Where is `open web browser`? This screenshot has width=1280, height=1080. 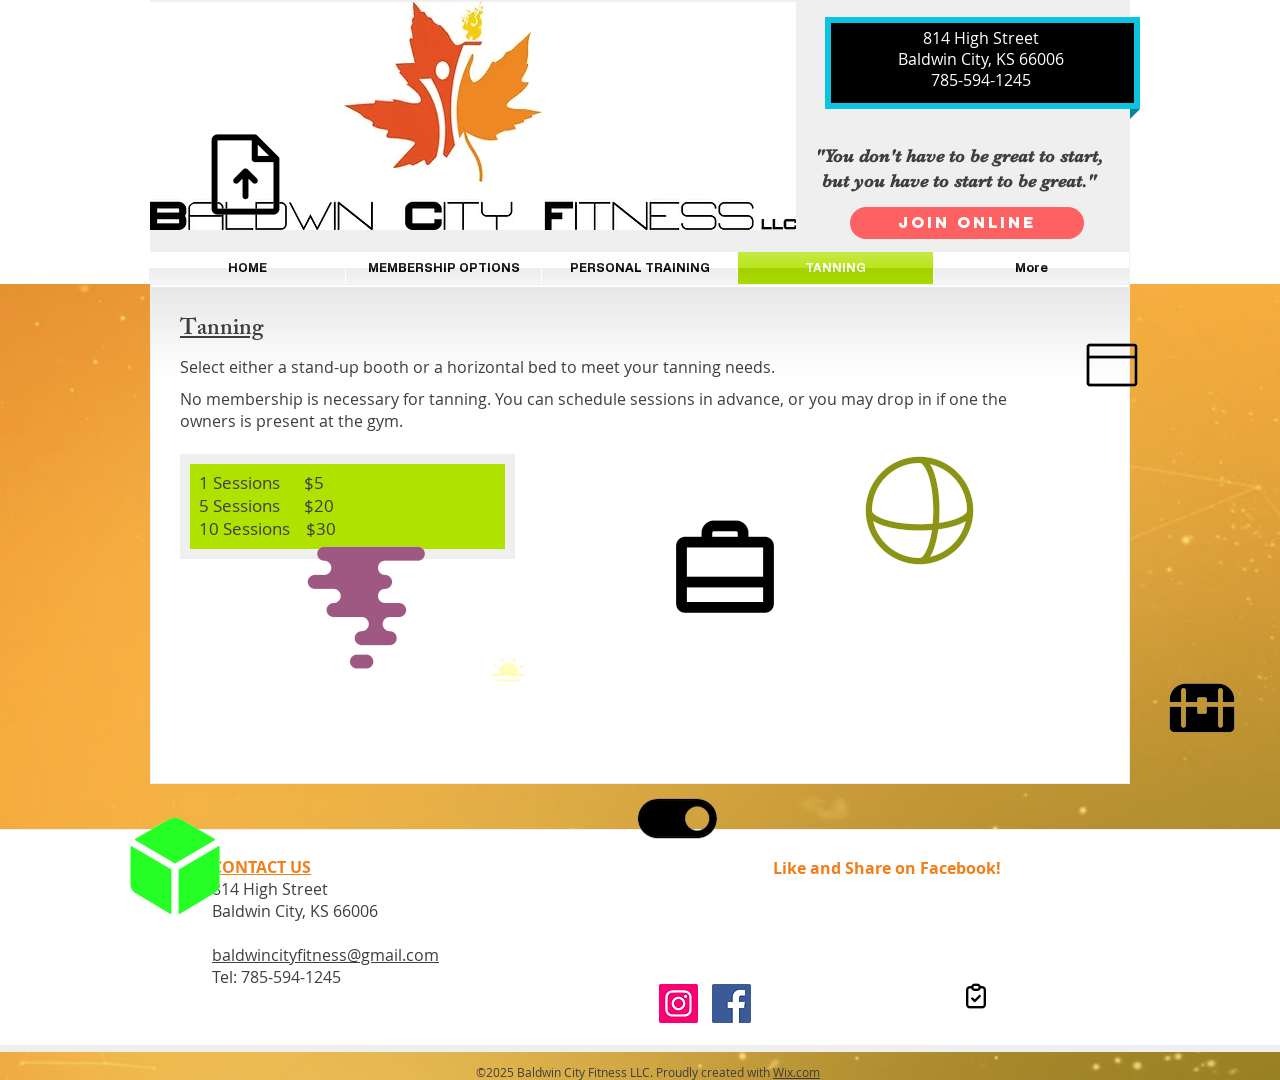 open web browser is located at coordinates (1112, 365).